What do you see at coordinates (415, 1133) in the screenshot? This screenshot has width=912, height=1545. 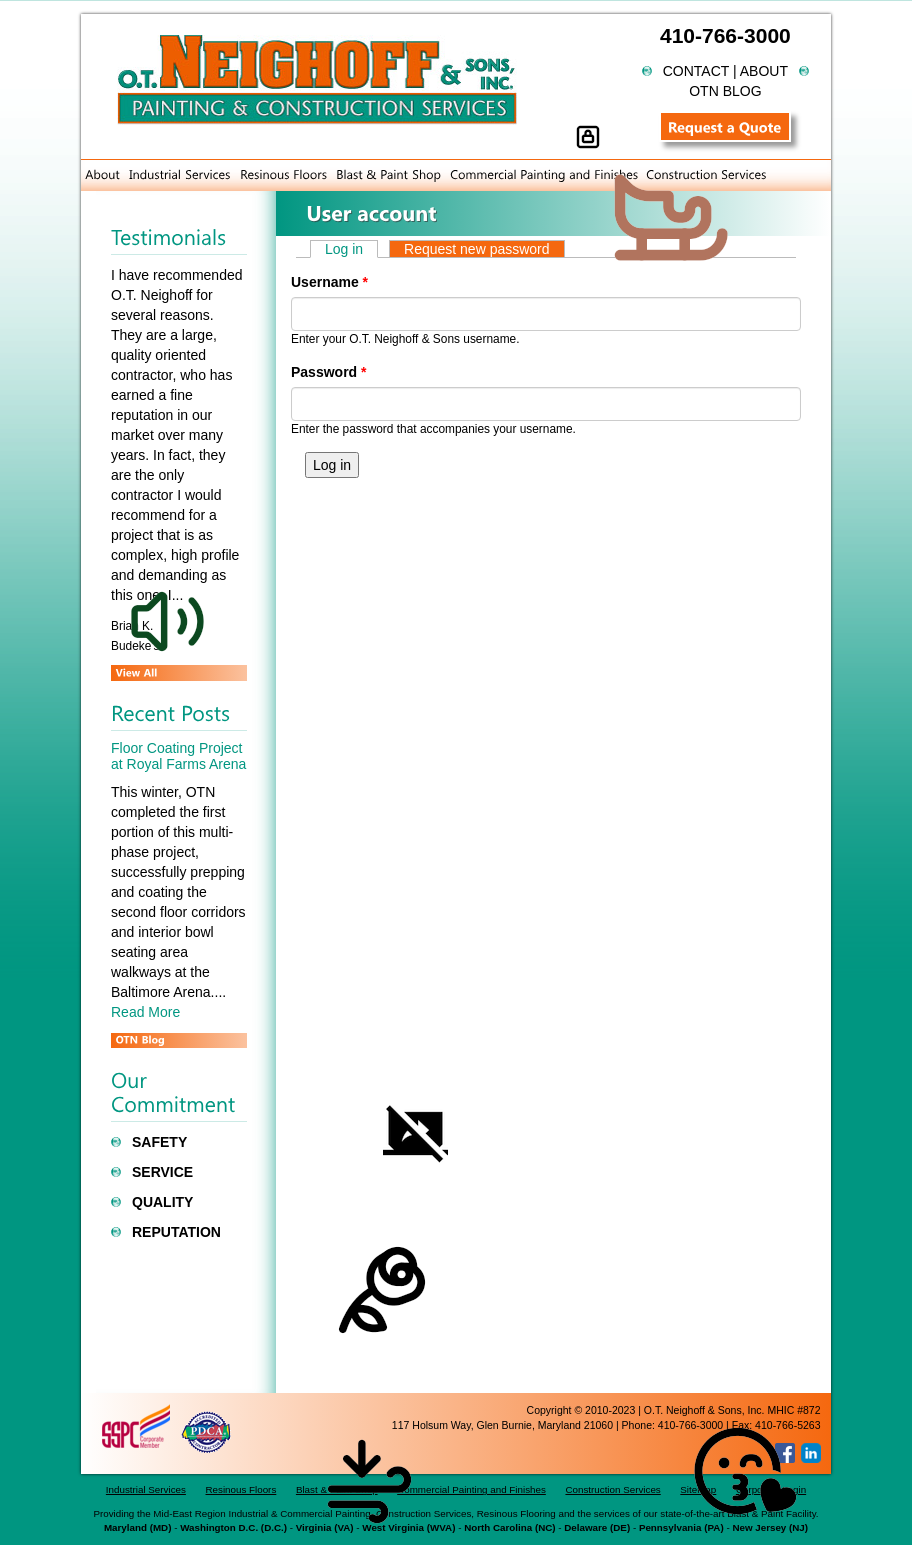 I see `stop sharing your screen` at bounding box center [415, 1133].